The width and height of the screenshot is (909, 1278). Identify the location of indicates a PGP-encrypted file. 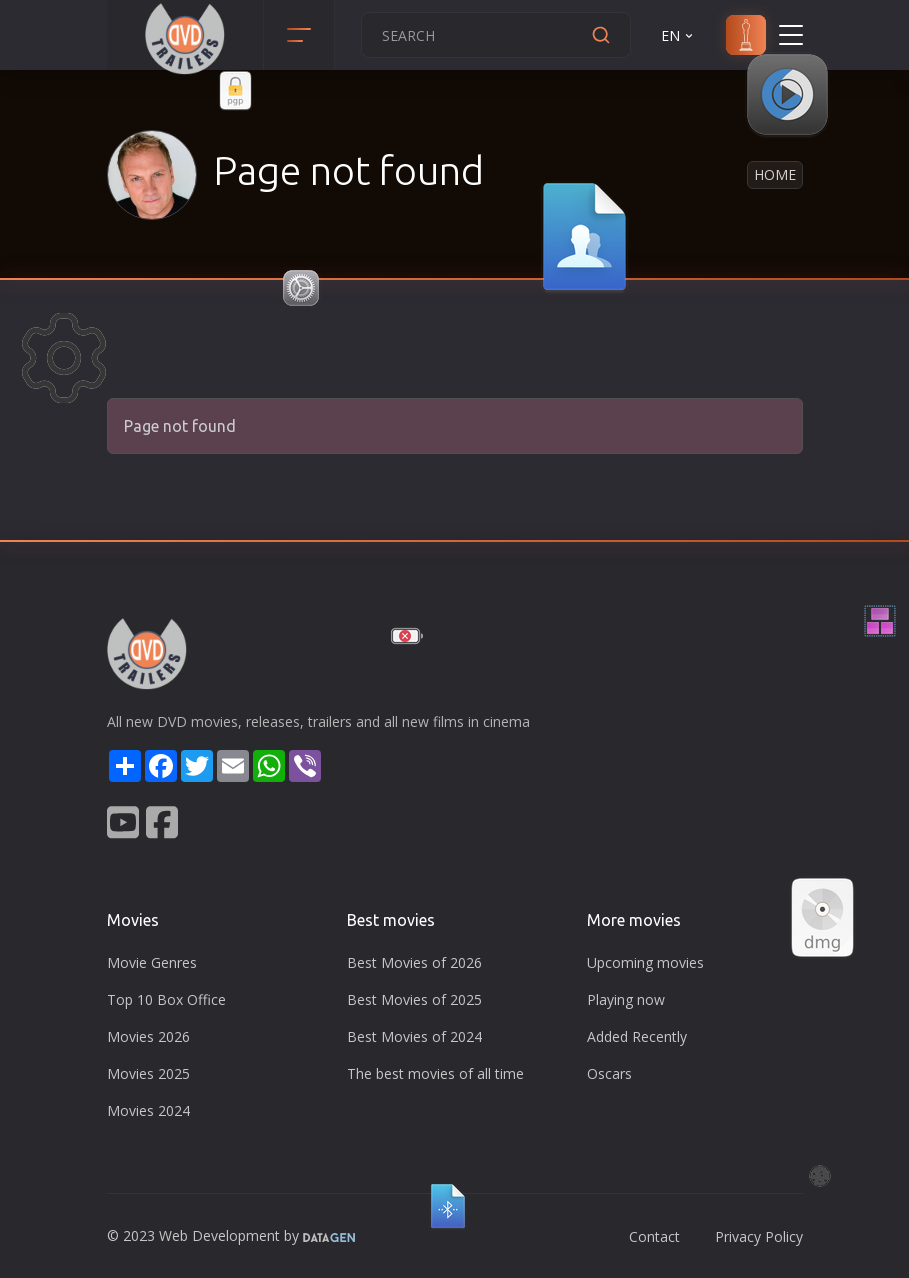
(235, 90).